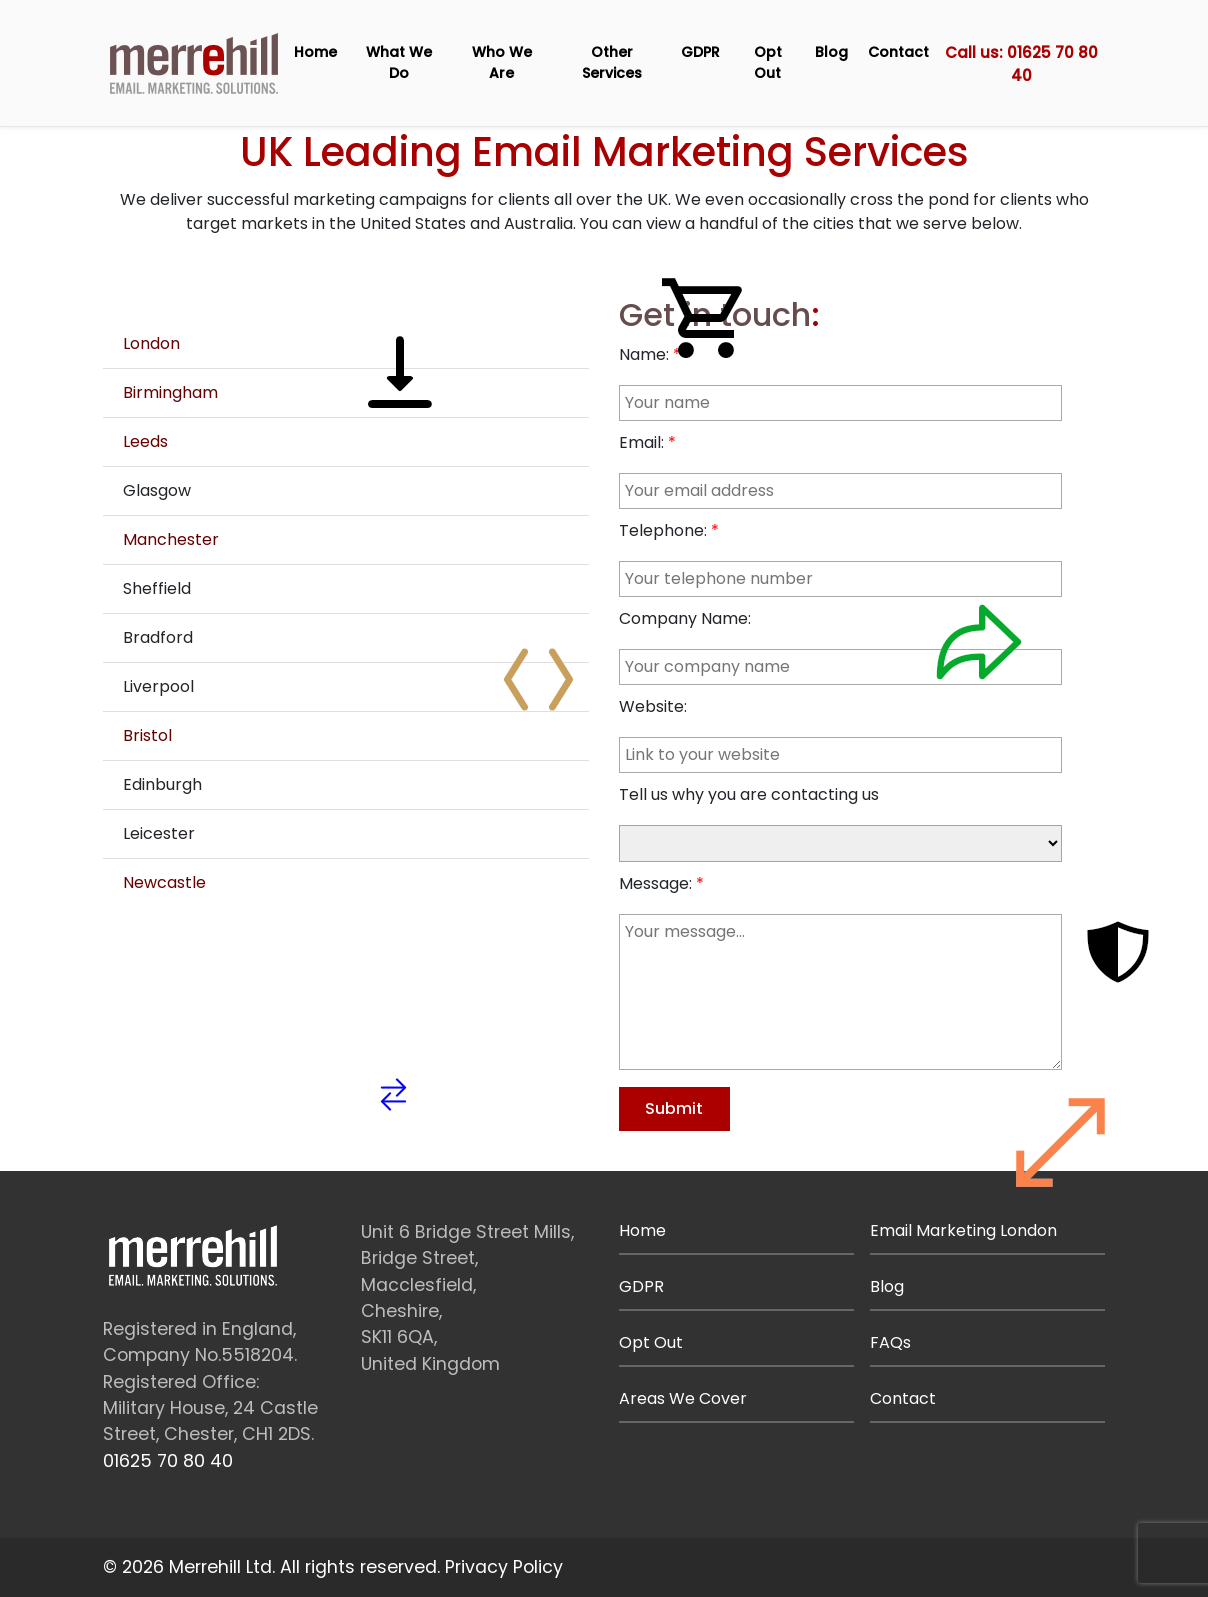 This screenshot has height=1597, width=1208. Describe the element at coordinates (979, 642) in the screenshot. I see `share or forward content` at that location.